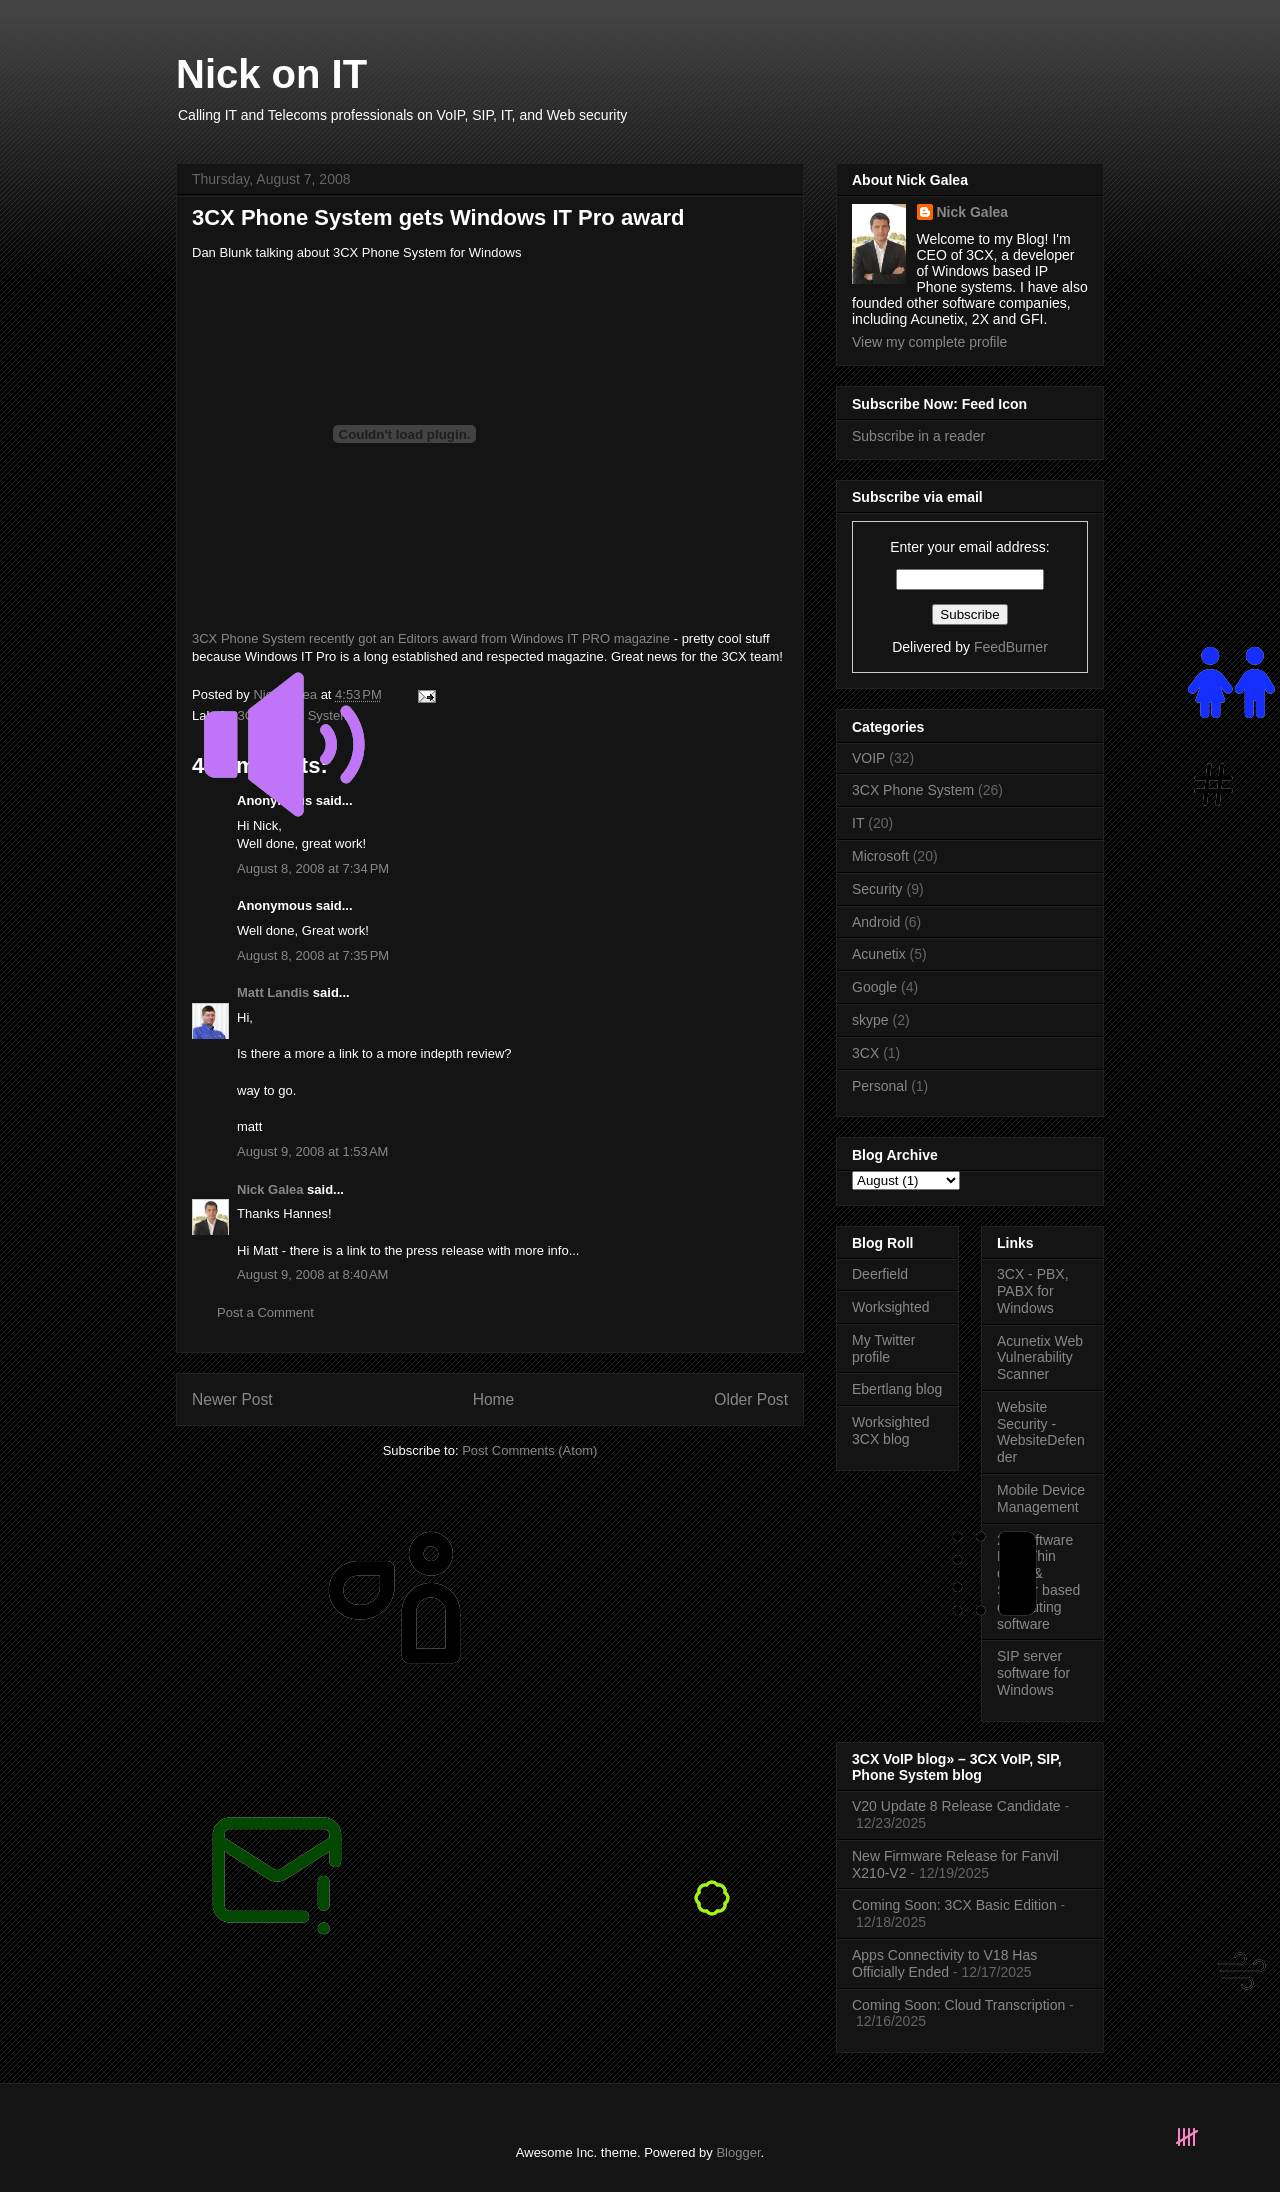 The image size is (1280, 2192). What do you see at coordinates (1232, 682) in the screenshot?
I see `indicates child-friendly or family content` at bounding box center [1232, 682].